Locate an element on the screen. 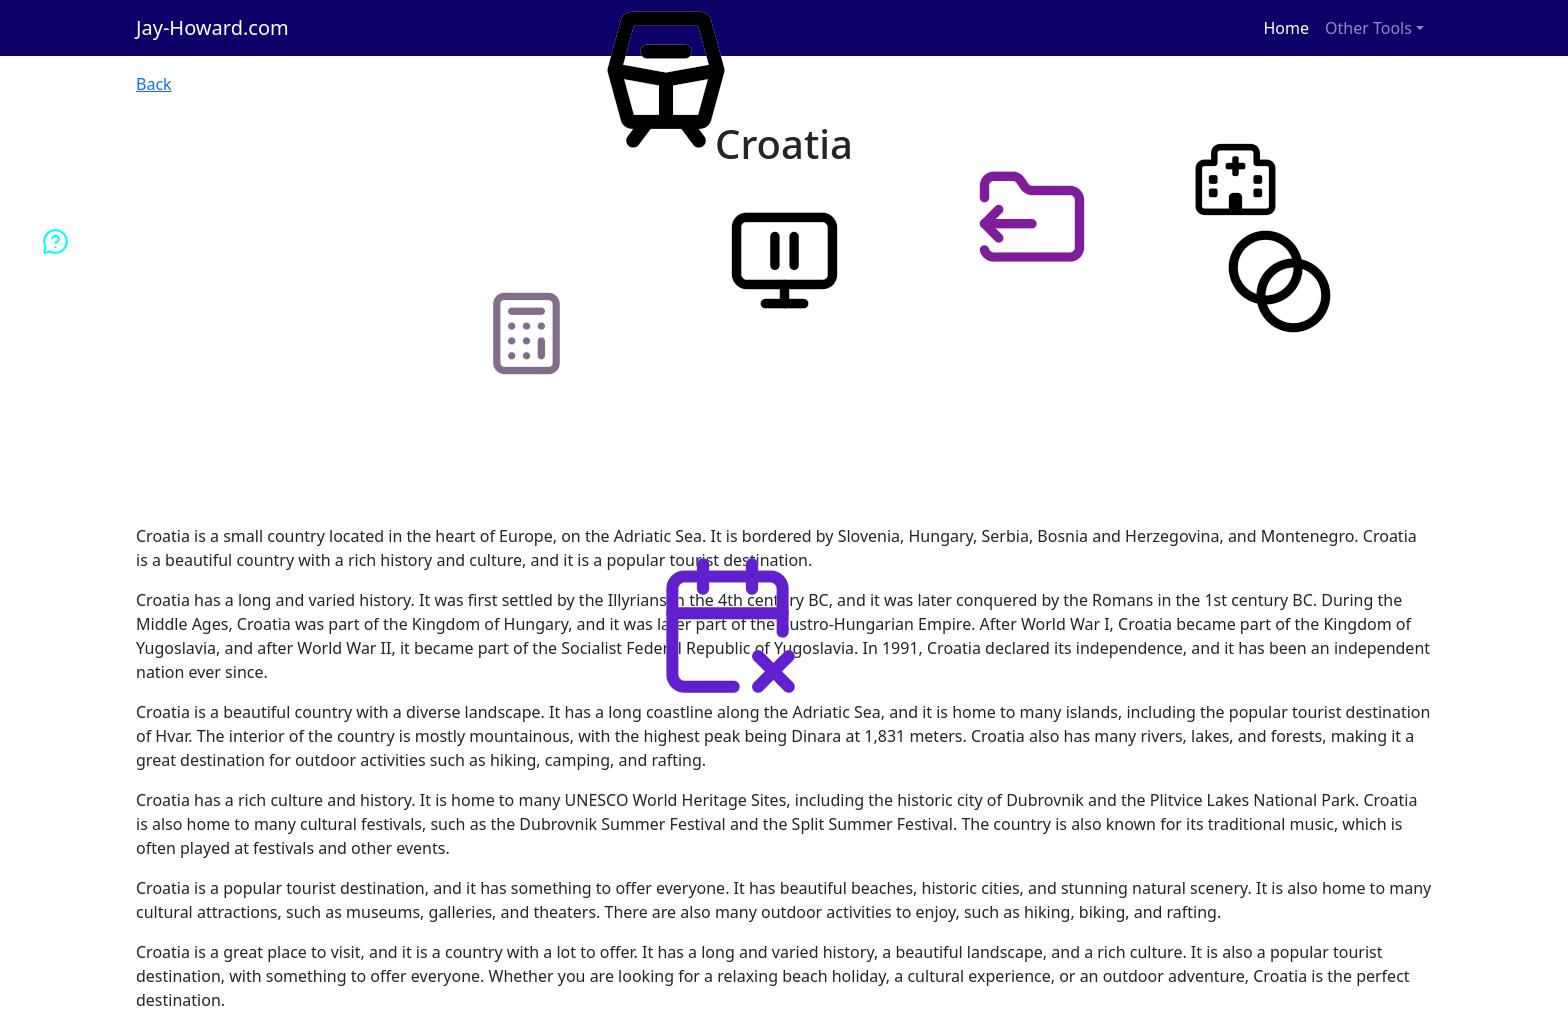  open the calculator app is located at coordinates (526, 333).